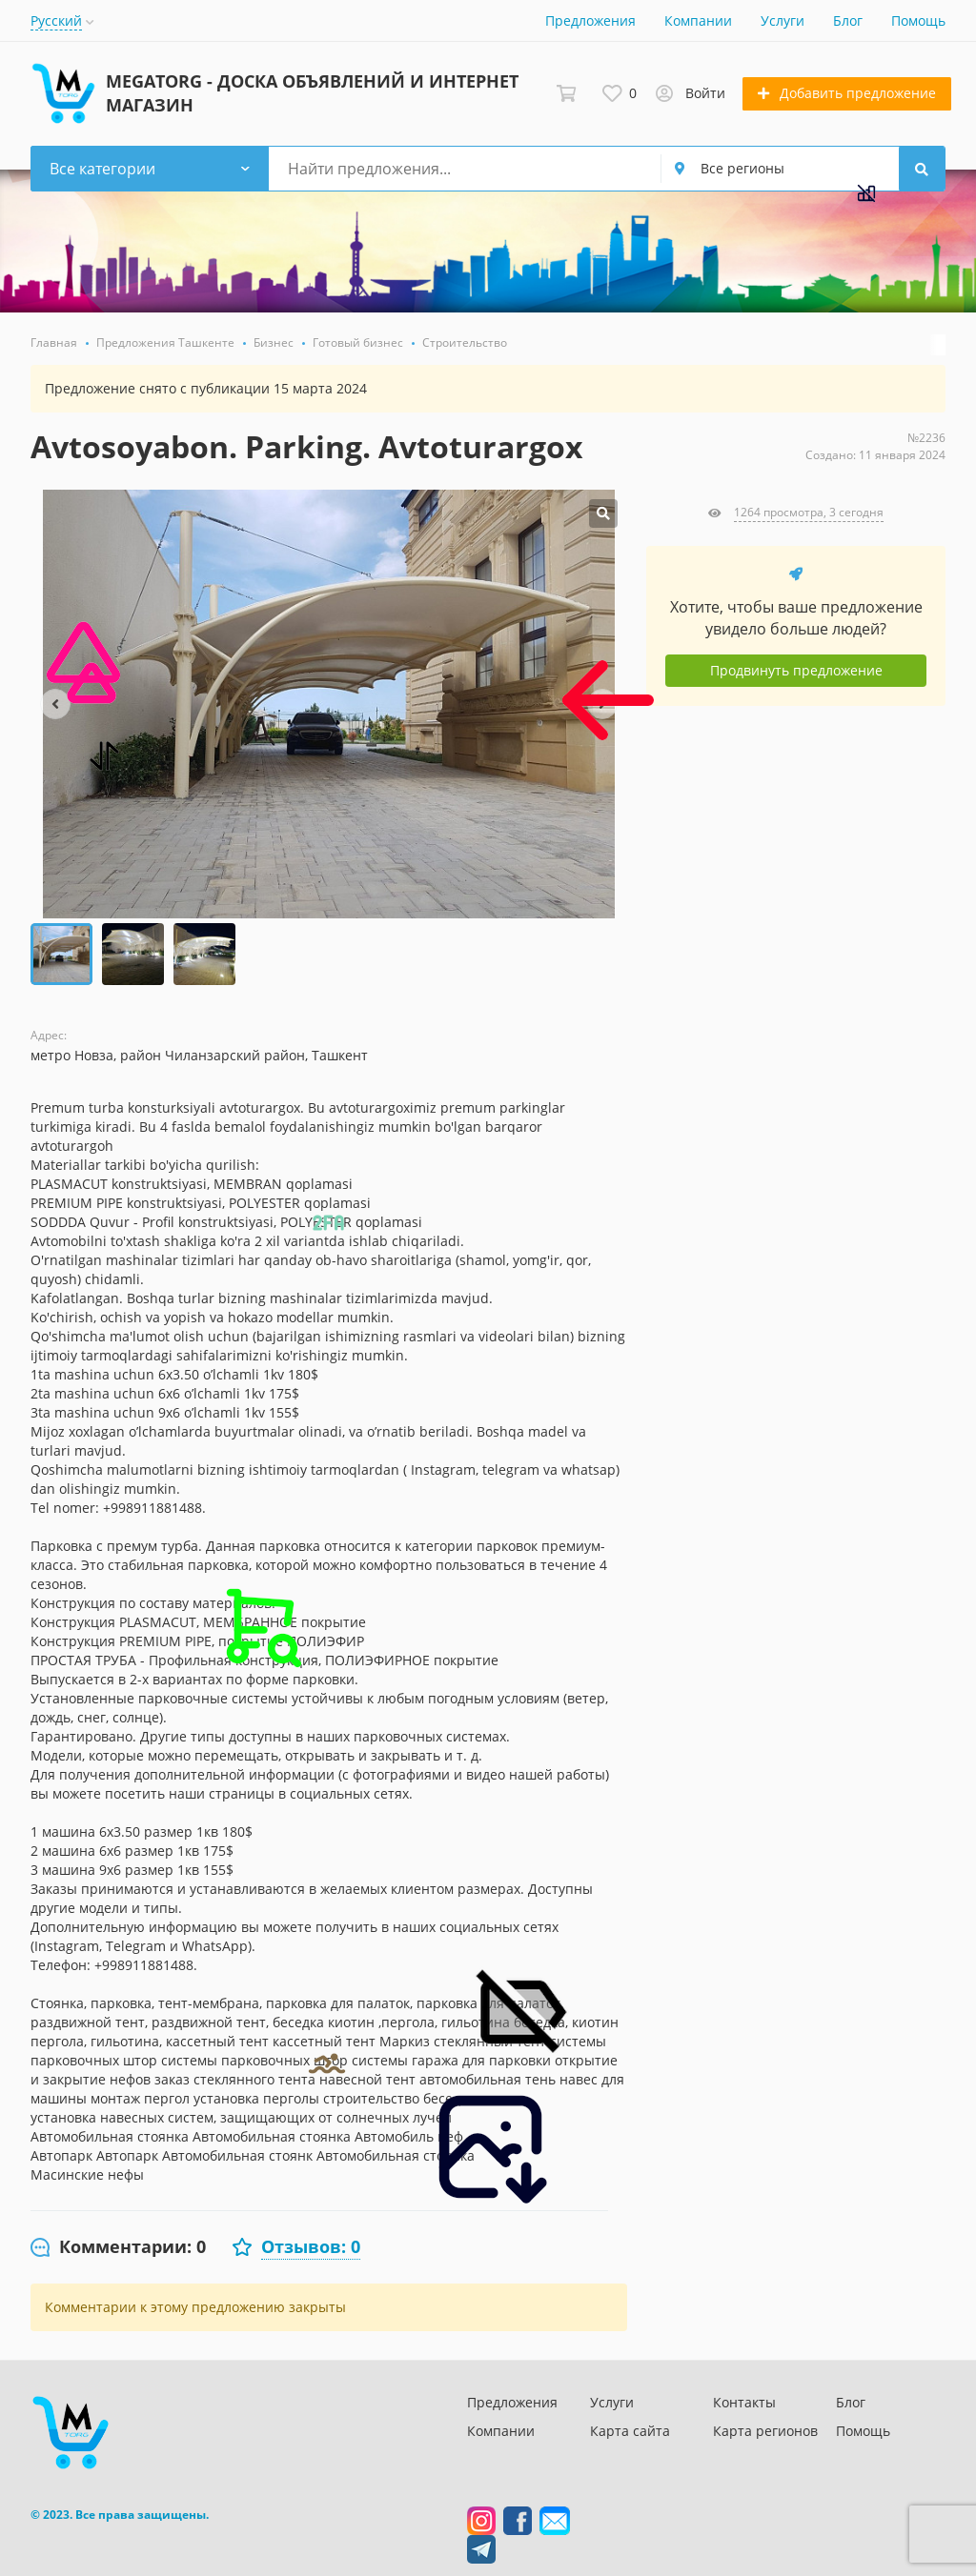 The height and width of the screenshot is (2576, 976). What do you see at coordinates (490, 2146) in the screenshot?
I see `download image to device` at bounding box center [490, 2146].